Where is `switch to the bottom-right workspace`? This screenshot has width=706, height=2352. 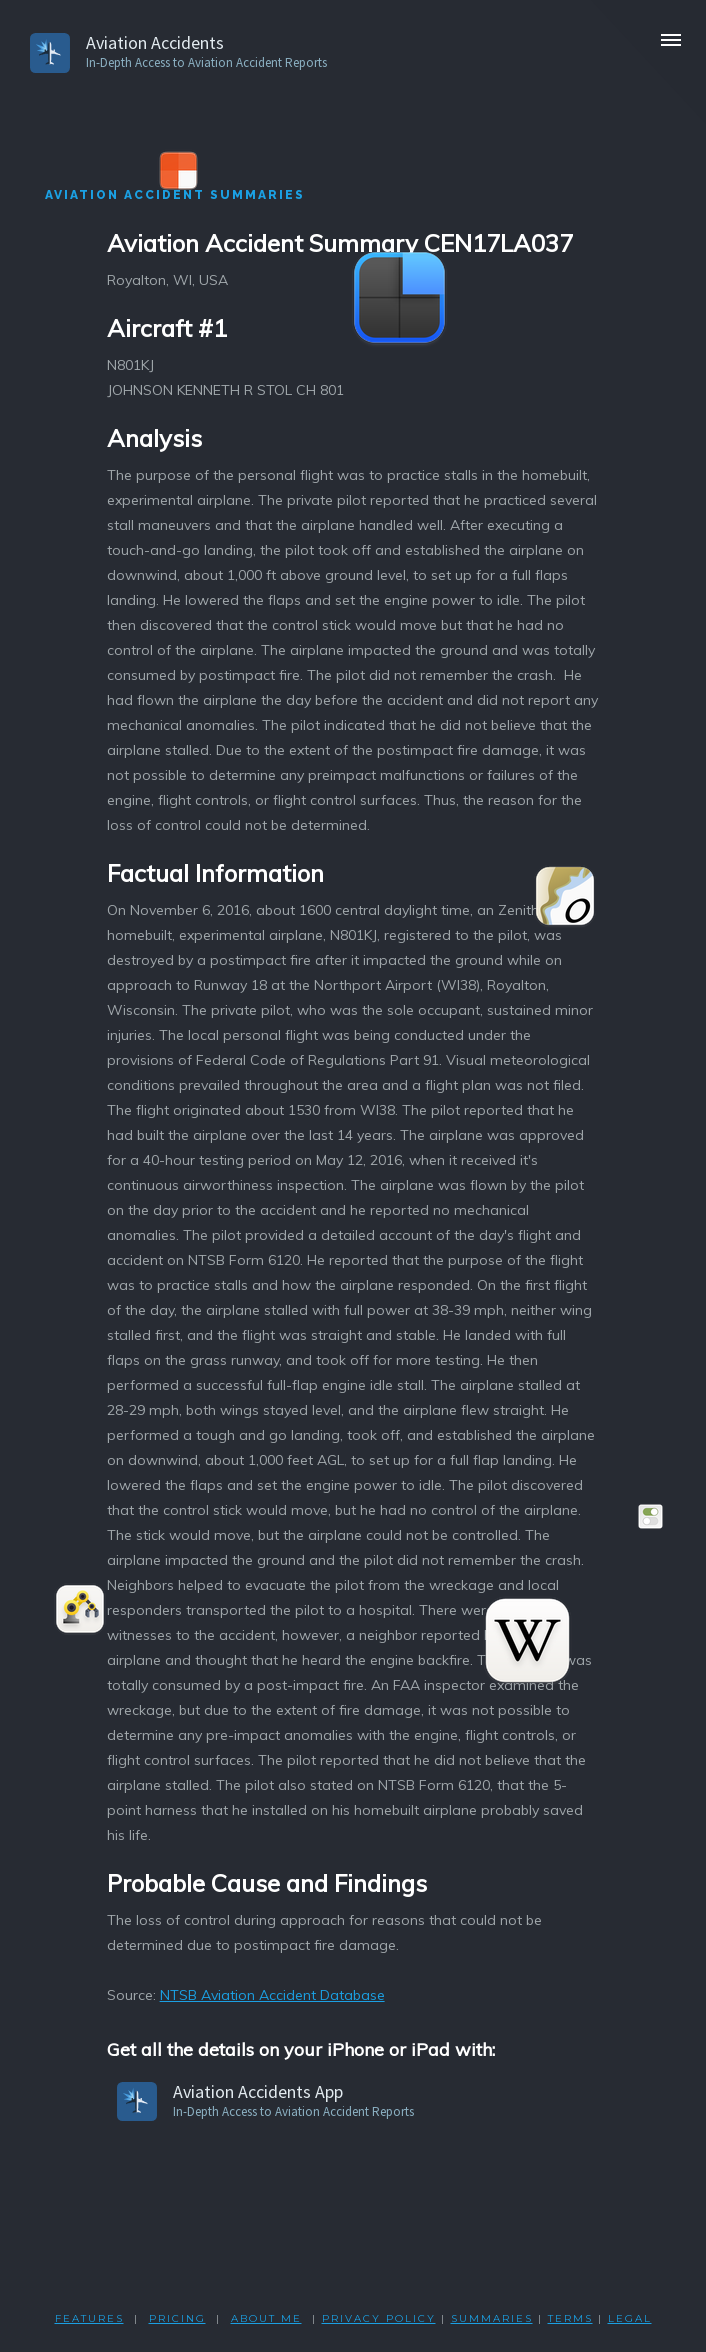
switch to the bottom-right workspace is located at coordinates (178, 170).